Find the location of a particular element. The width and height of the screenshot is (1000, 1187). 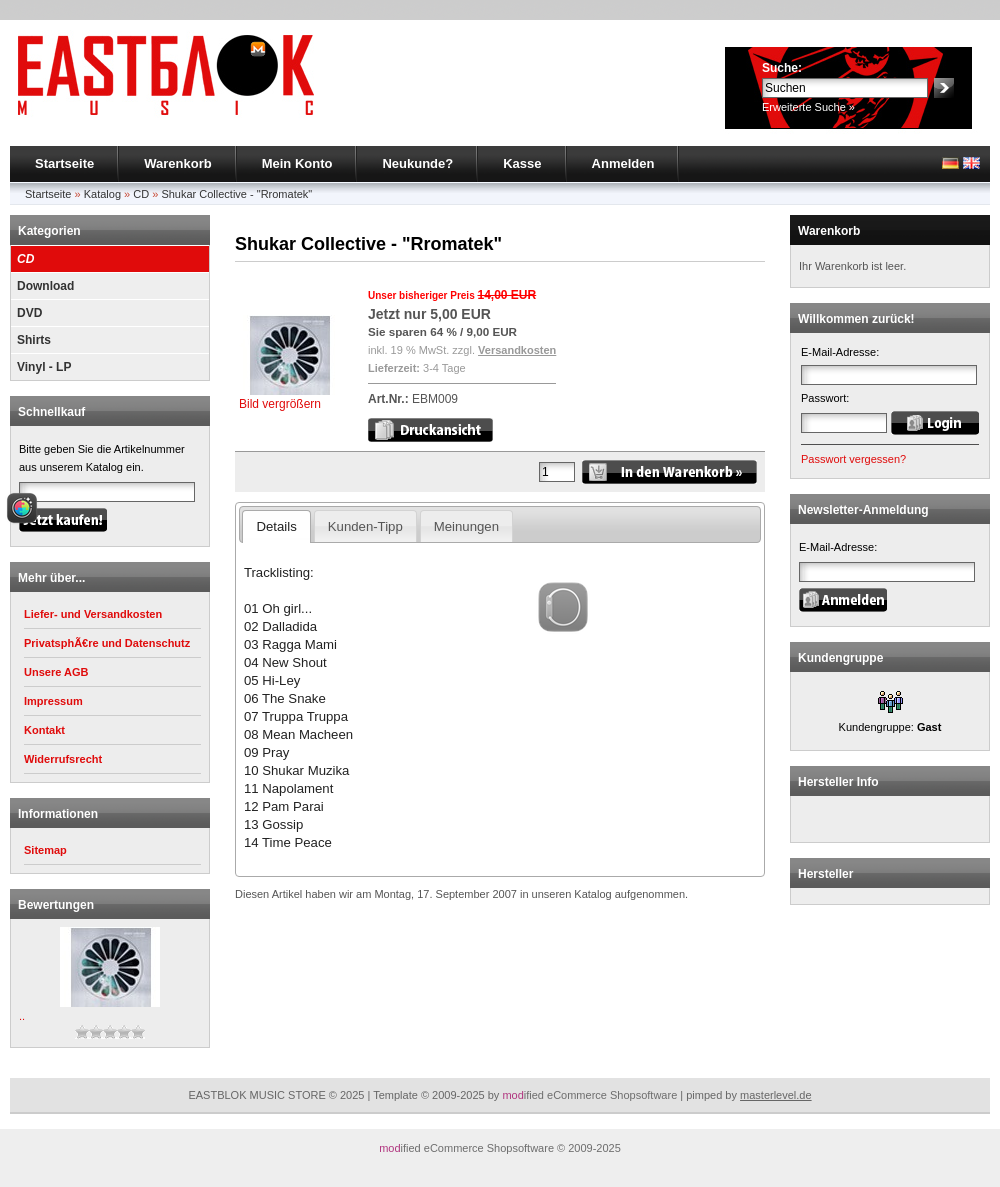

open PhotoFlare image editing application is located at coordinates (22, 508).